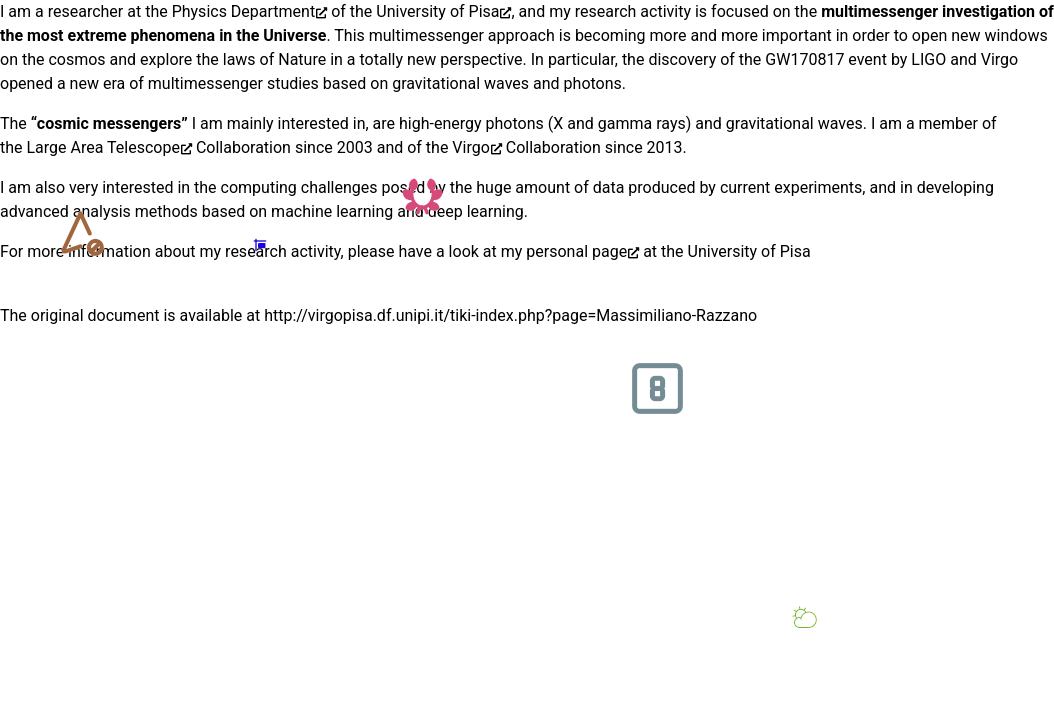  I want to click on select item number 8 from a list, so click(657, 388).